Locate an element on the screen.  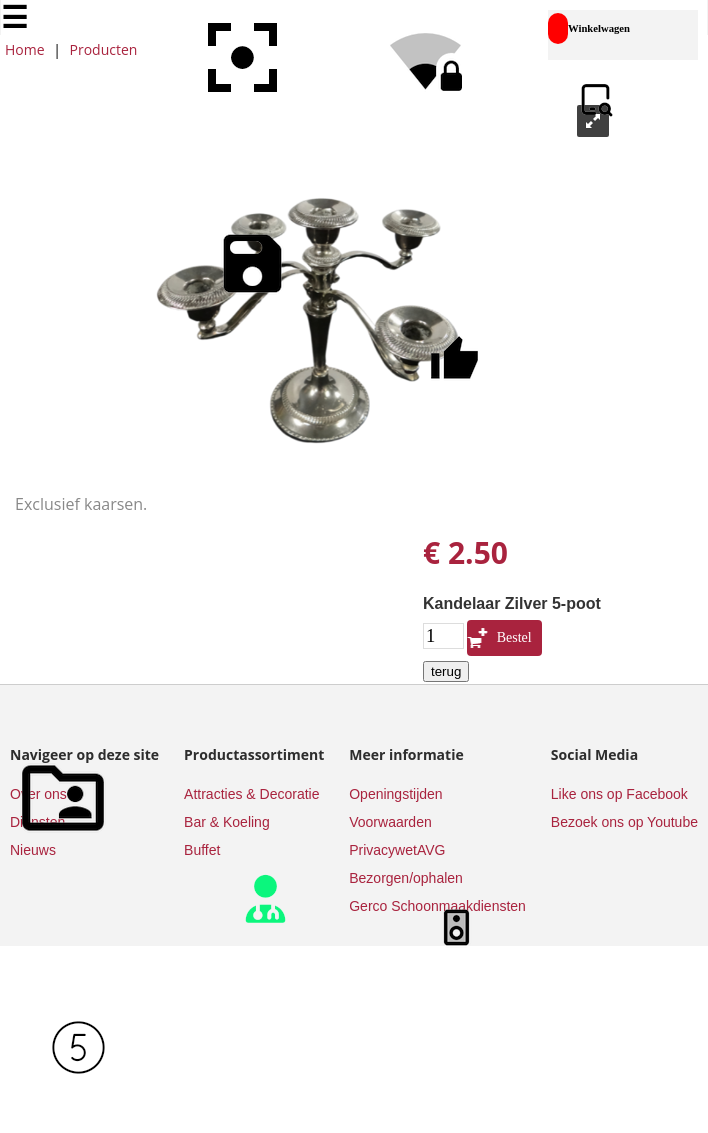
like or upvote this content is located at coordinates (454, 359).